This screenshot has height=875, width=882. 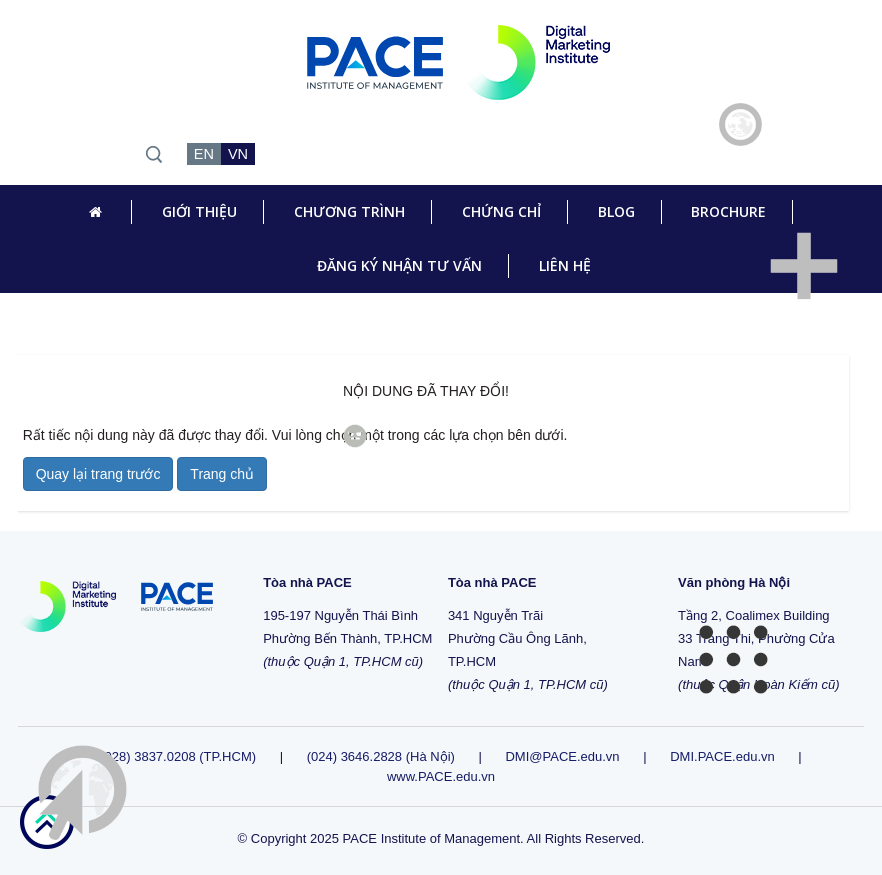 What do you see at coordinates (82, 789) in the screenshot?
I see `open web browser` at bounding box center [82, 789].